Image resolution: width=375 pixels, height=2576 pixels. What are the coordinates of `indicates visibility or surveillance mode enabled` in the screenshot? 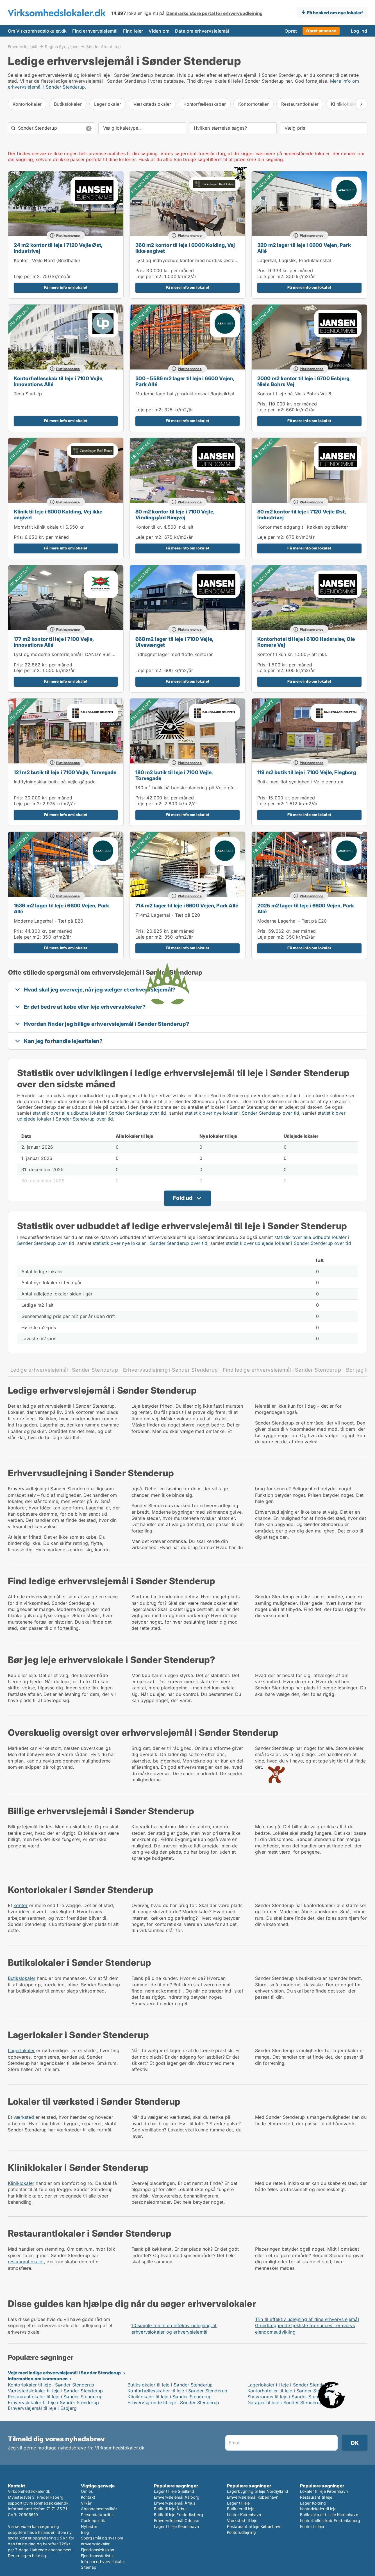 It's located at (170, 725).